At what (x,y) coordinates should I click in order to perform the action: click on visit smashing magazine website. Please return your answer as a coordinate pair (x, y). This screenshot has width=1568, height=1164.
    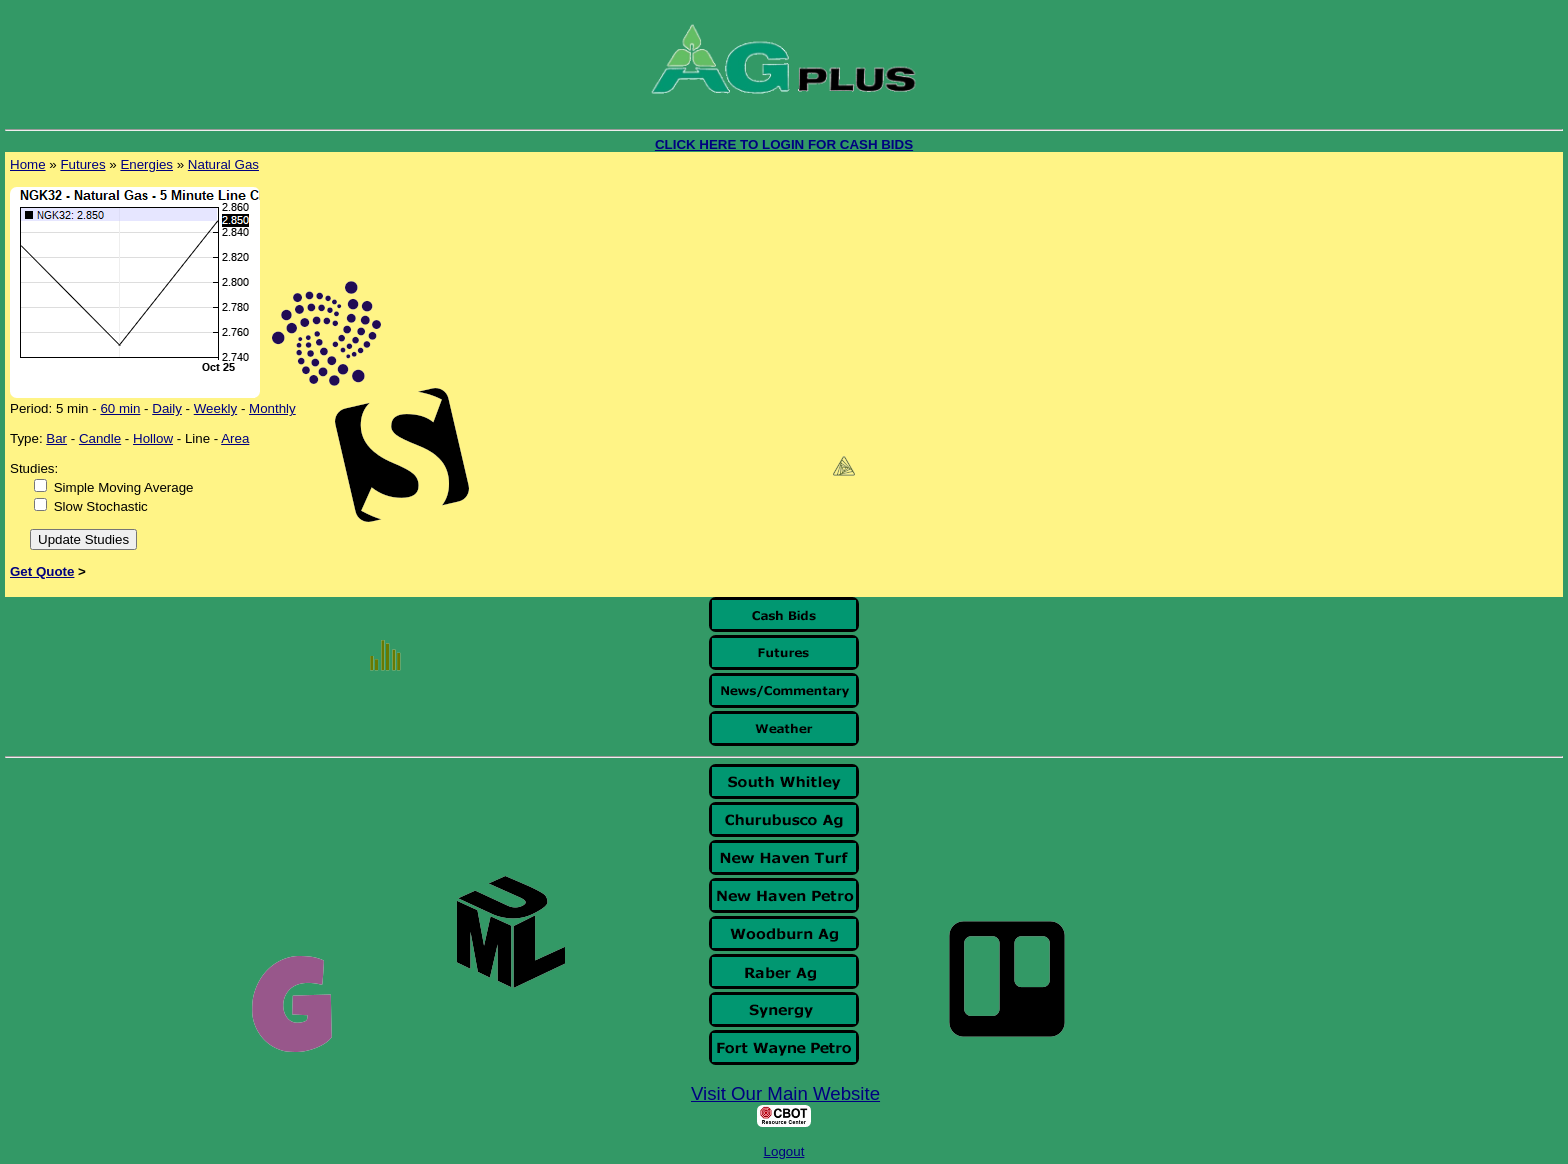
    Looking at the image, I should click on (402, 455).